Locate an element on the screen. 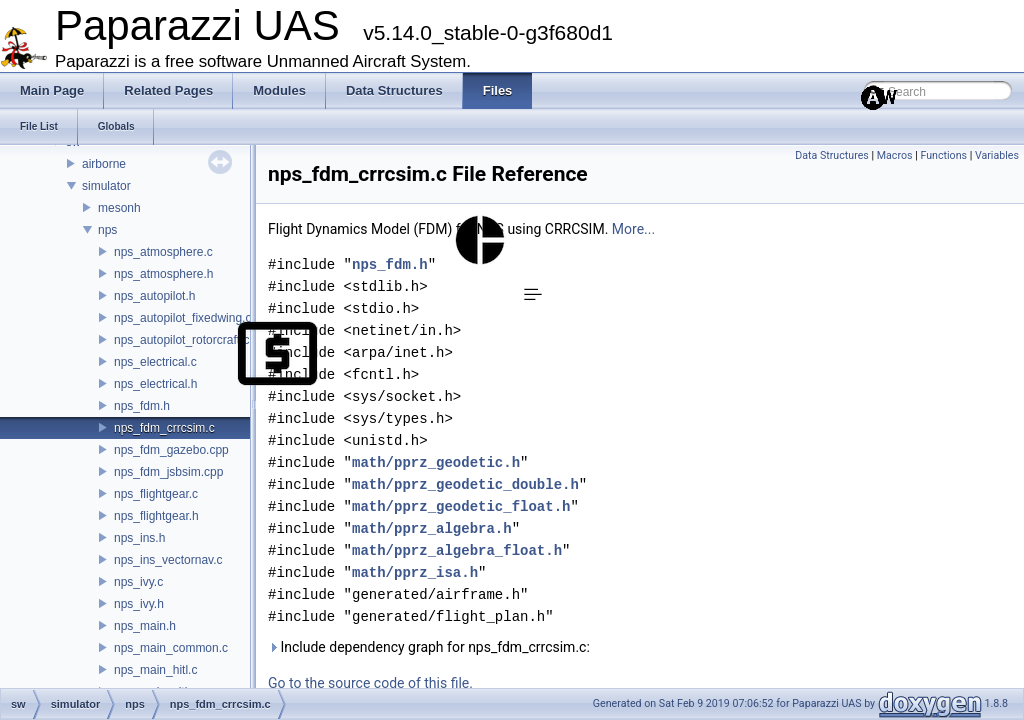 This screenshot has width=1024, height=720. view data breakdown or statistics is located at coordinates (480, 240).